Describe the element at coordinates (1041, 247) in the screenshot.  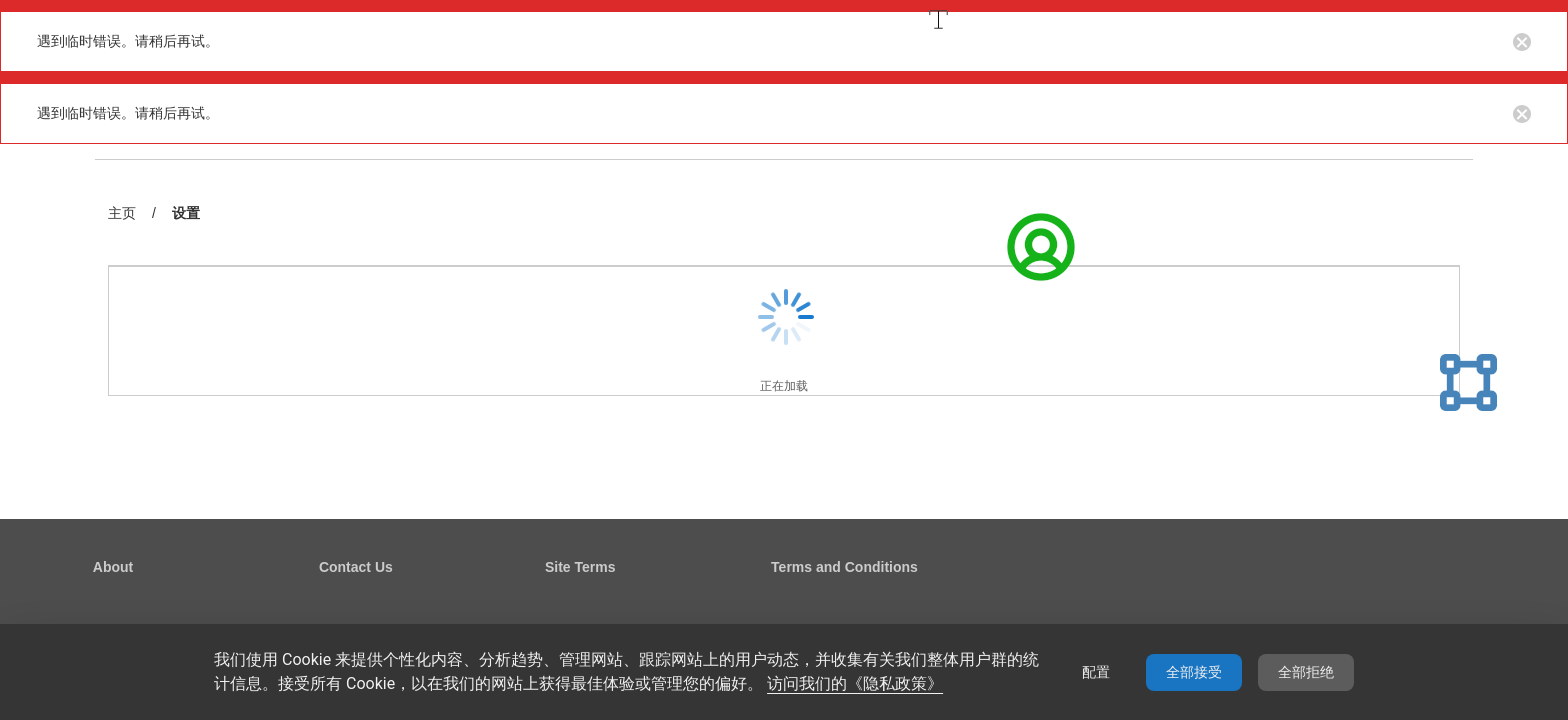
I see `view your profile` at that location.